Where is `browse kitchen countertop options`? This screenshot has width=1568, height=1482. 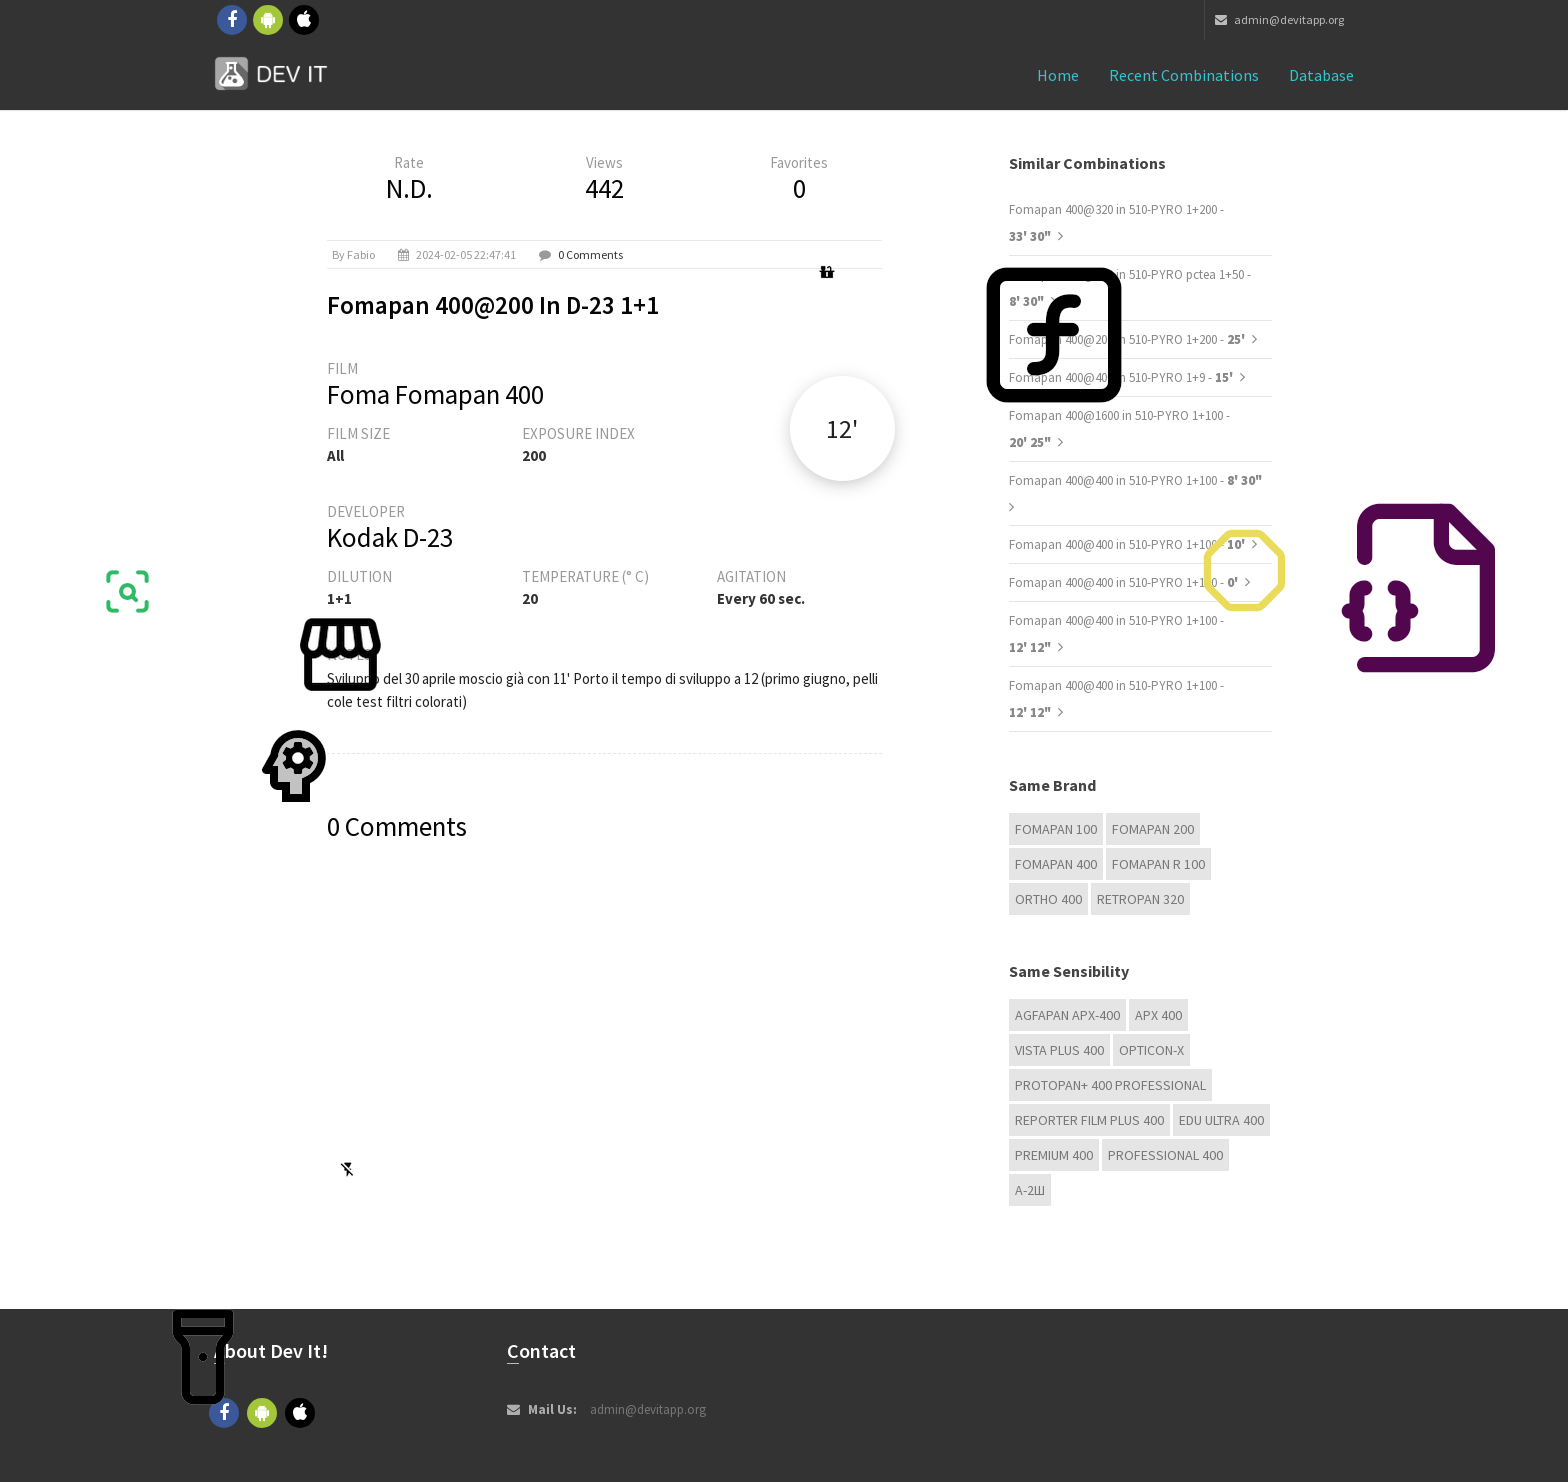 browse kitchen countertop options is located at coordinates (827, 272).